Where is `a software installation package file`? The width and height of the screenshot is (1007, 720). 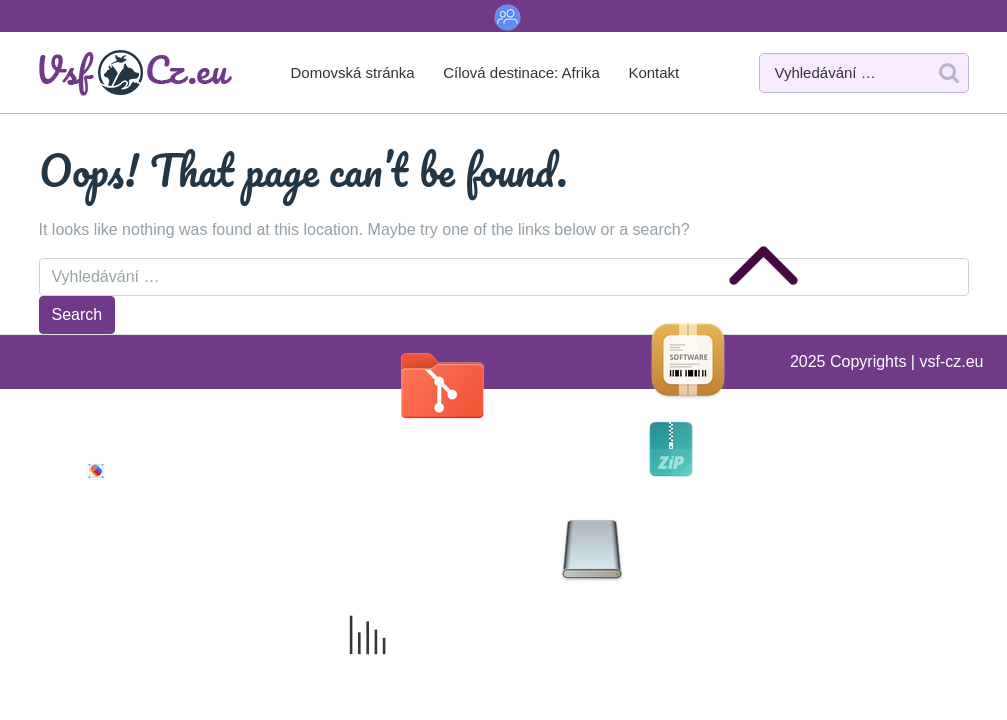 a software installation package file is located at coordinates (688, 361).